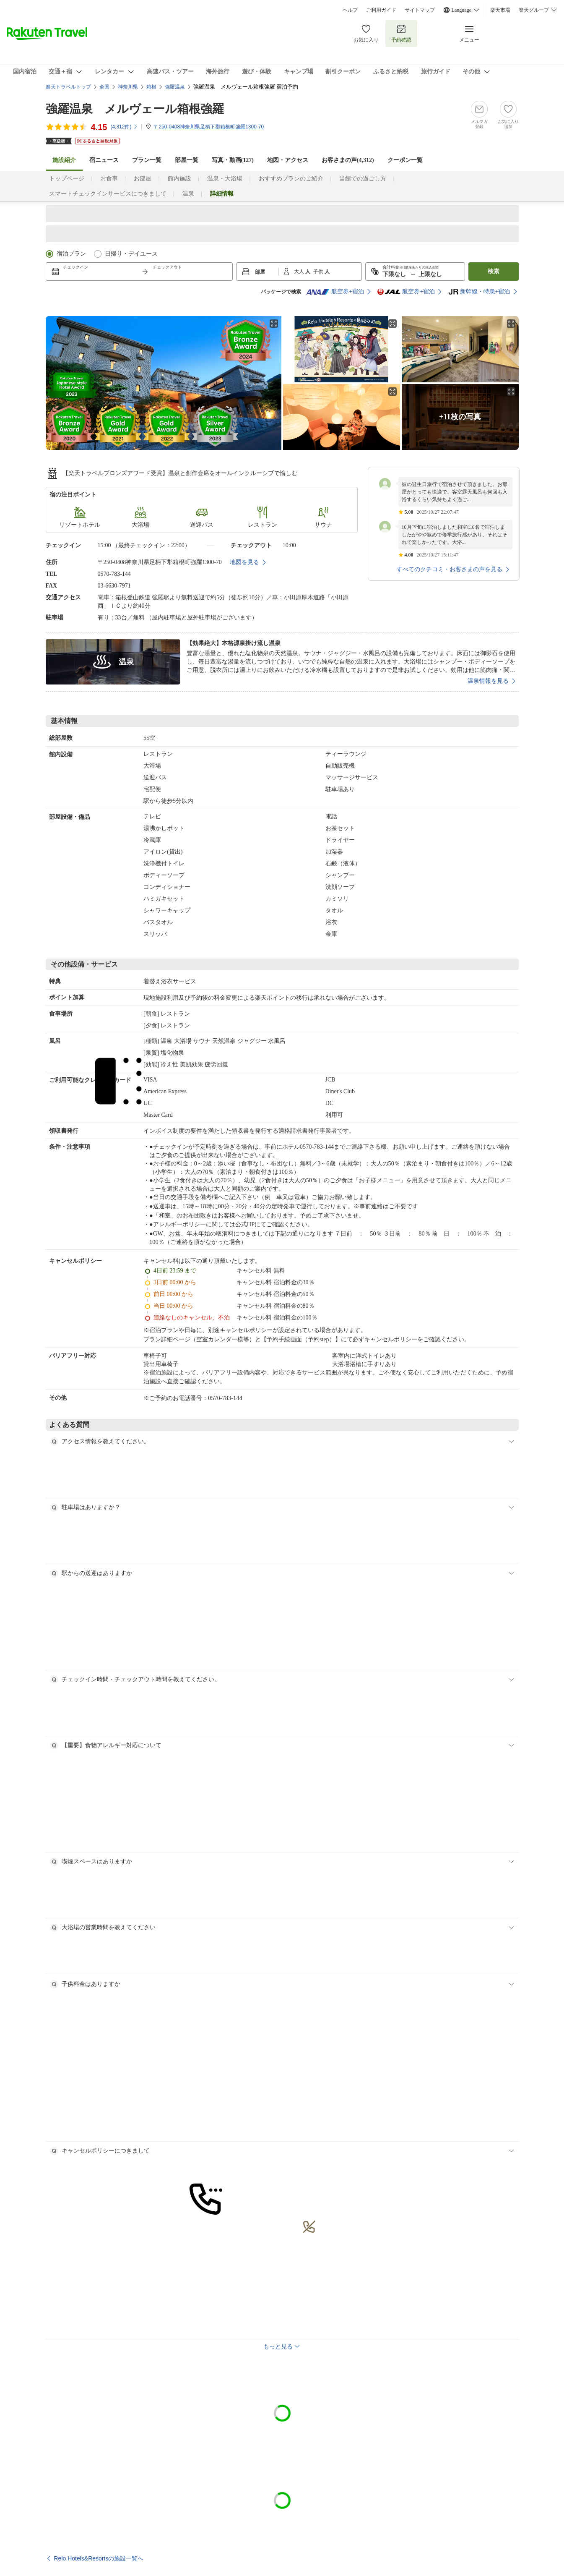 This screenshot has height=2576, width=564. What do you see at coordinates (206, 2198) in the screenshot?
I see `indicates an active or incoming call` at bounding box center [206, 2198].